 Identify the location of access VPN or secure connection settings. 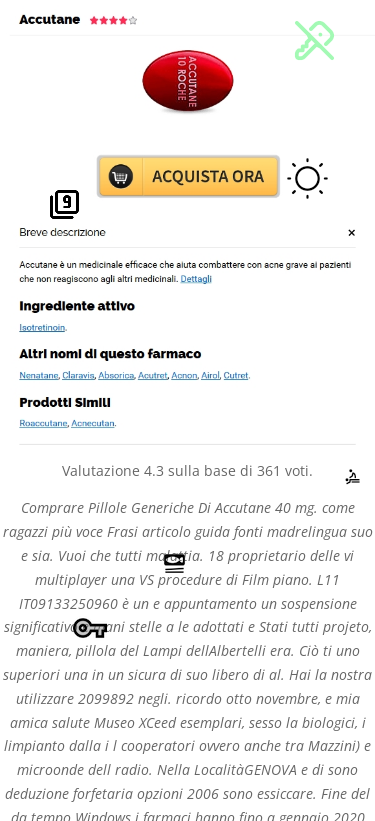
(90, 628).